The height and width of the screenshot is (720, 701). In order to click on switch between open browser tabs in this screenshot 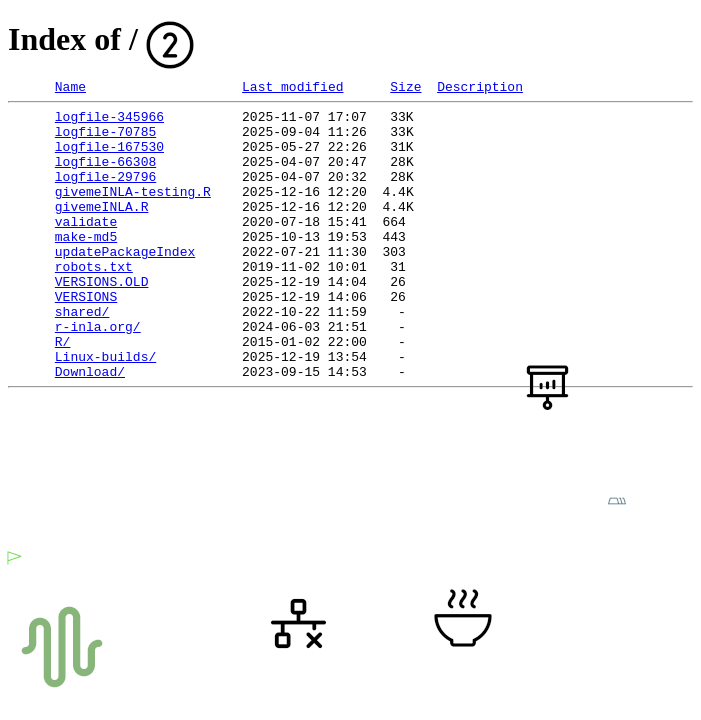, I will do `click(617, 501)`.